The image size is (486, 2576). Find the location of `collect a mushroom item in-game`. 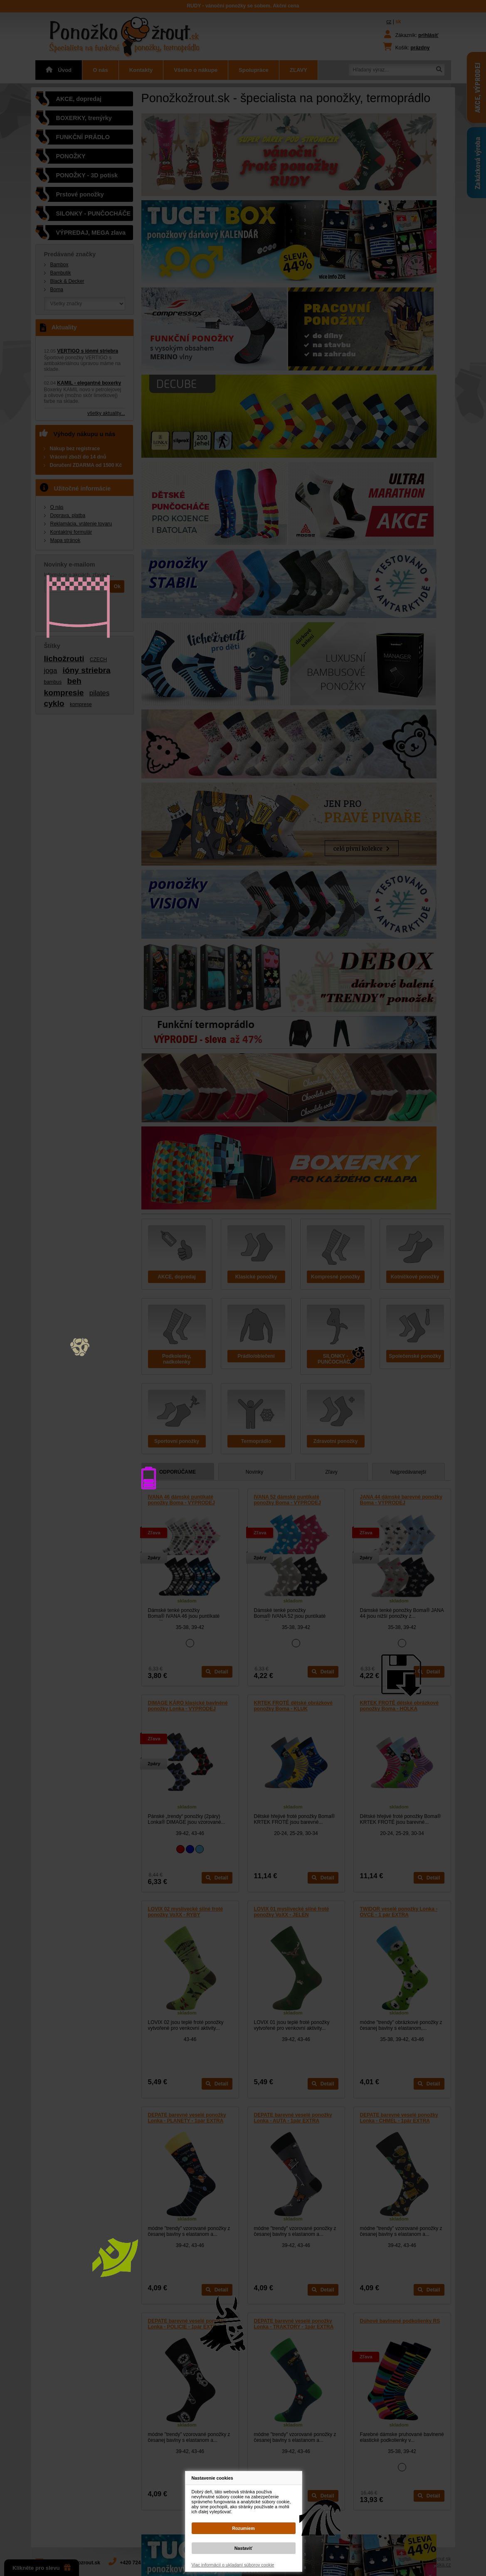

collect a mushroom item in-game is located at coordinates (357, 1355).